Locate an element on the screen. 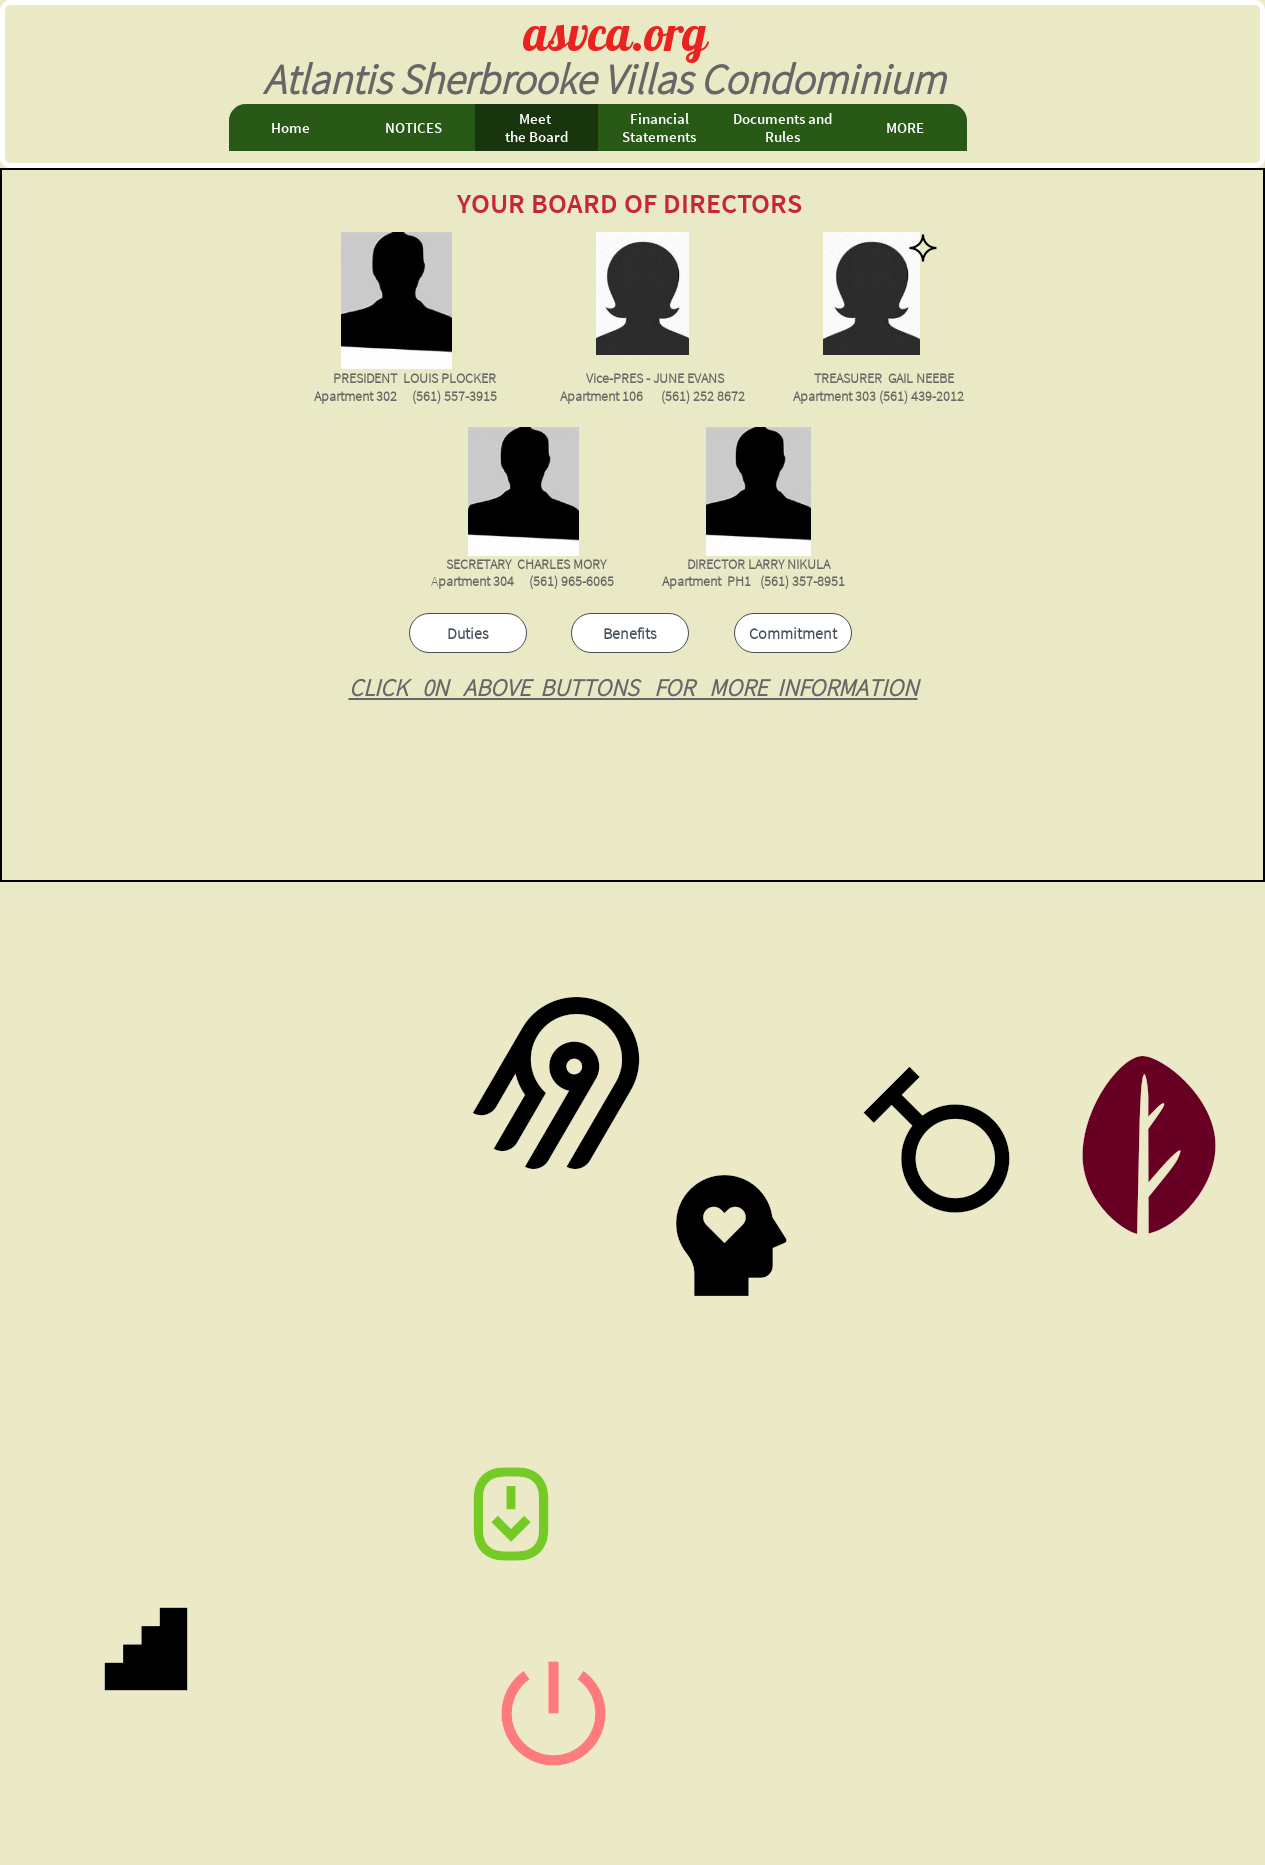 The width and height of the screenshot is (1265, 1865). open Google Gemini AI assistant is located at coordinates (923, 248).